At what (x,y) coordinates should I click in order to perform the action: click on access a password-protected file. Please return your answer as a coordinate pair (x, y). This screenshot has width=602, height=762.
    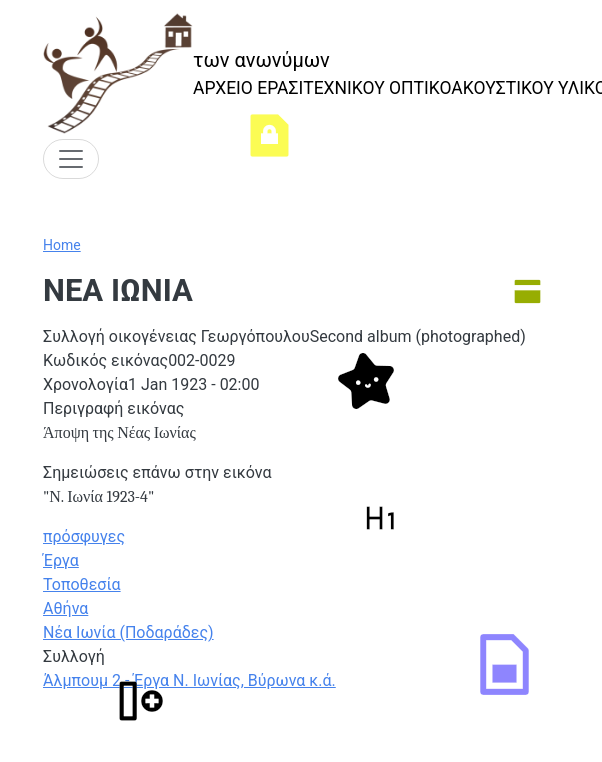
    Looking at the image, I should click on (269, 135).